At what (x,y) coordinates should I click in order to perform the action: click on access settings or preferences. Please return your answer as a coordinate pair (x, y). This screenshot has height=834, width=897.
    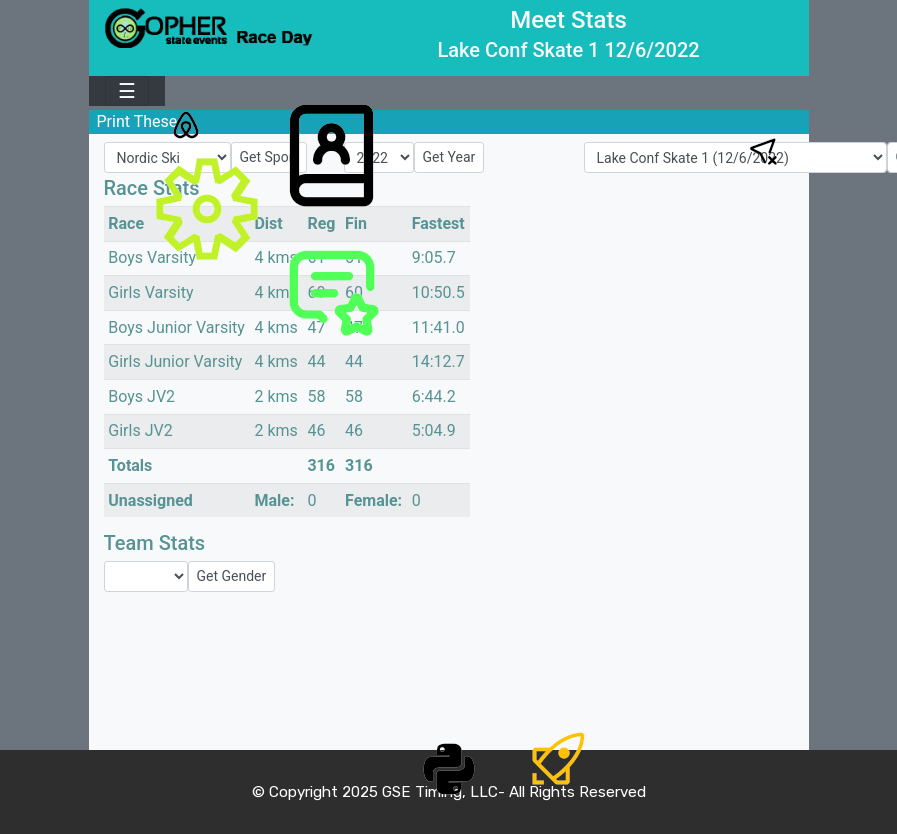
    Looking at the image, I should click on (207, 209).